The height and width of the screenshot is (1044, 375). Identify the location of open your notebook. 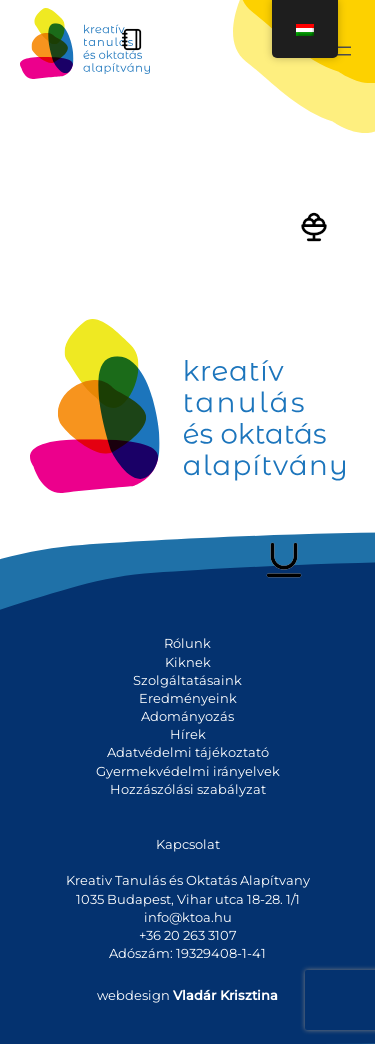
(132, 39).